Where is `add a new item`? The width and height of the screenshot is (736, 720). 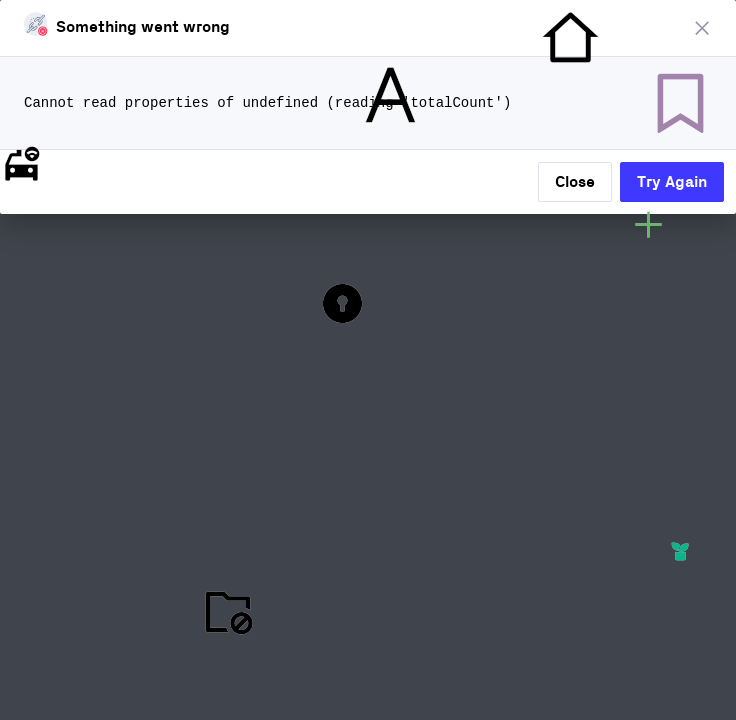
add a new item is located at coordinates (648, 224).